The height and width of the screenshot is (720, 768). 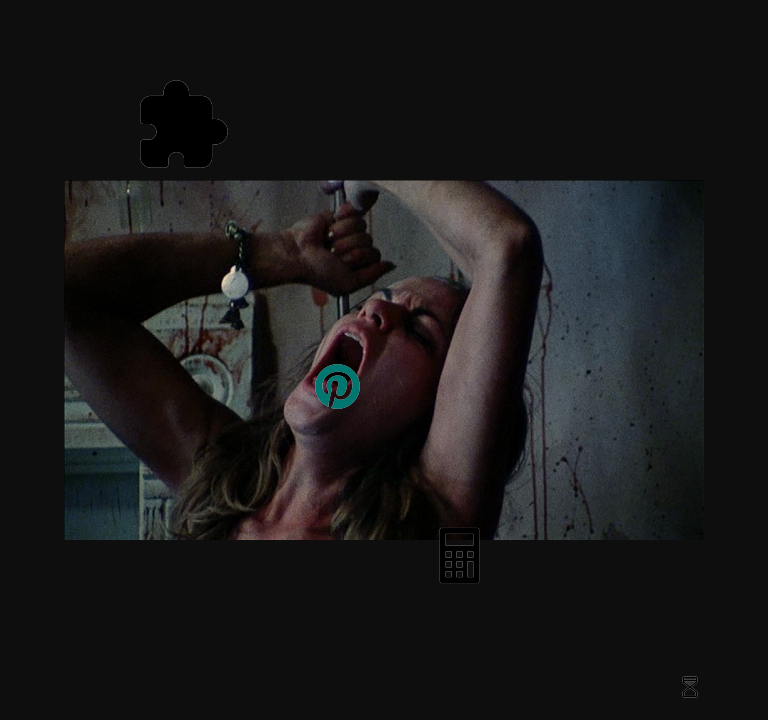 I want to click on indicates a timer with significant time remaining, so click(x=690, y=687).